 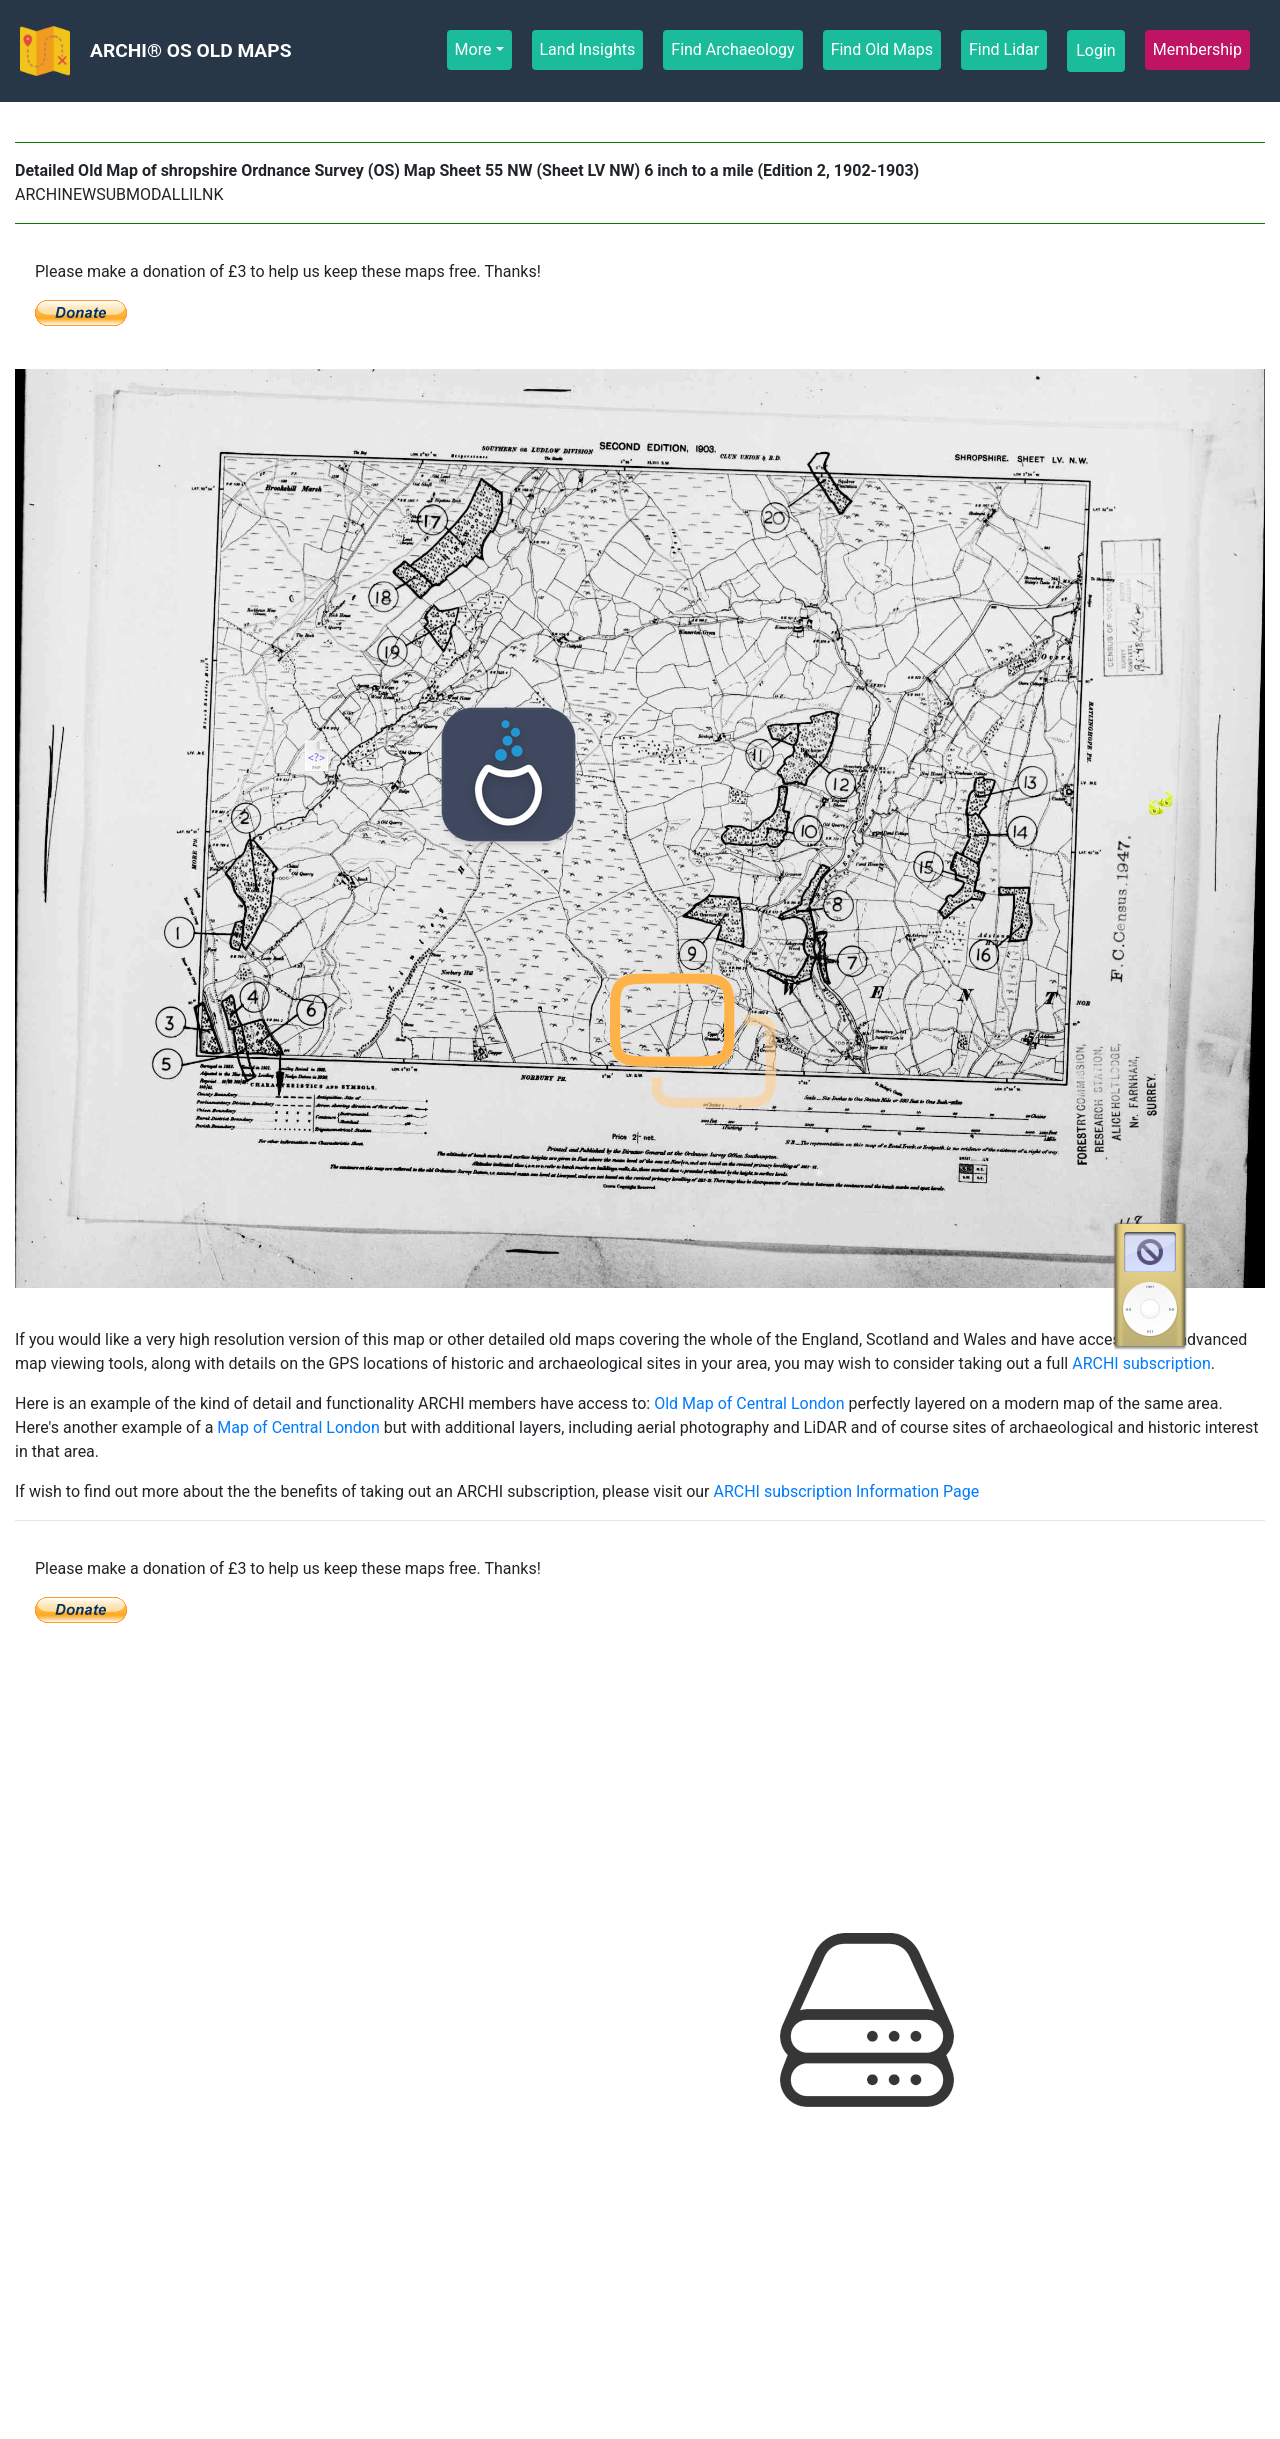 I want to click on iPod mini device in gold color, so click(x=1150, y=1286).